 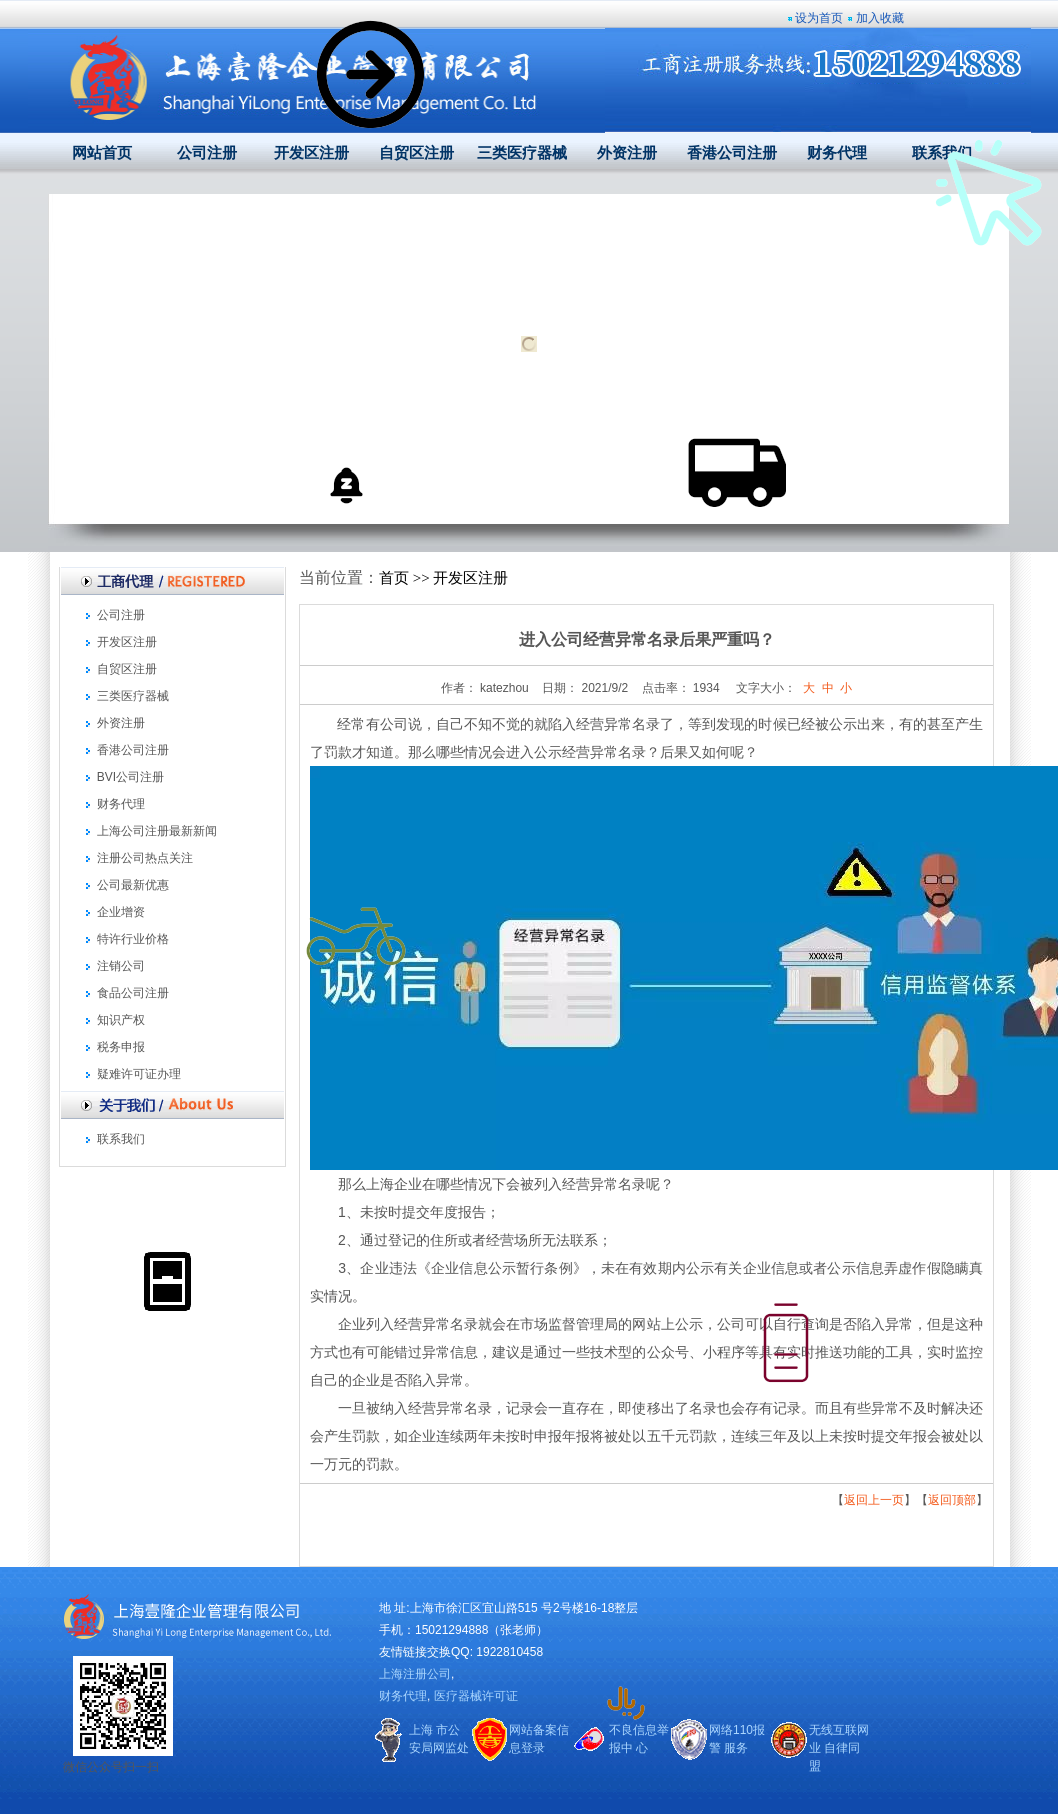 What do you see at coordinates (994, 198) in the screenshot?
I see `click or tap to interact` at bounding box center [994, 198].